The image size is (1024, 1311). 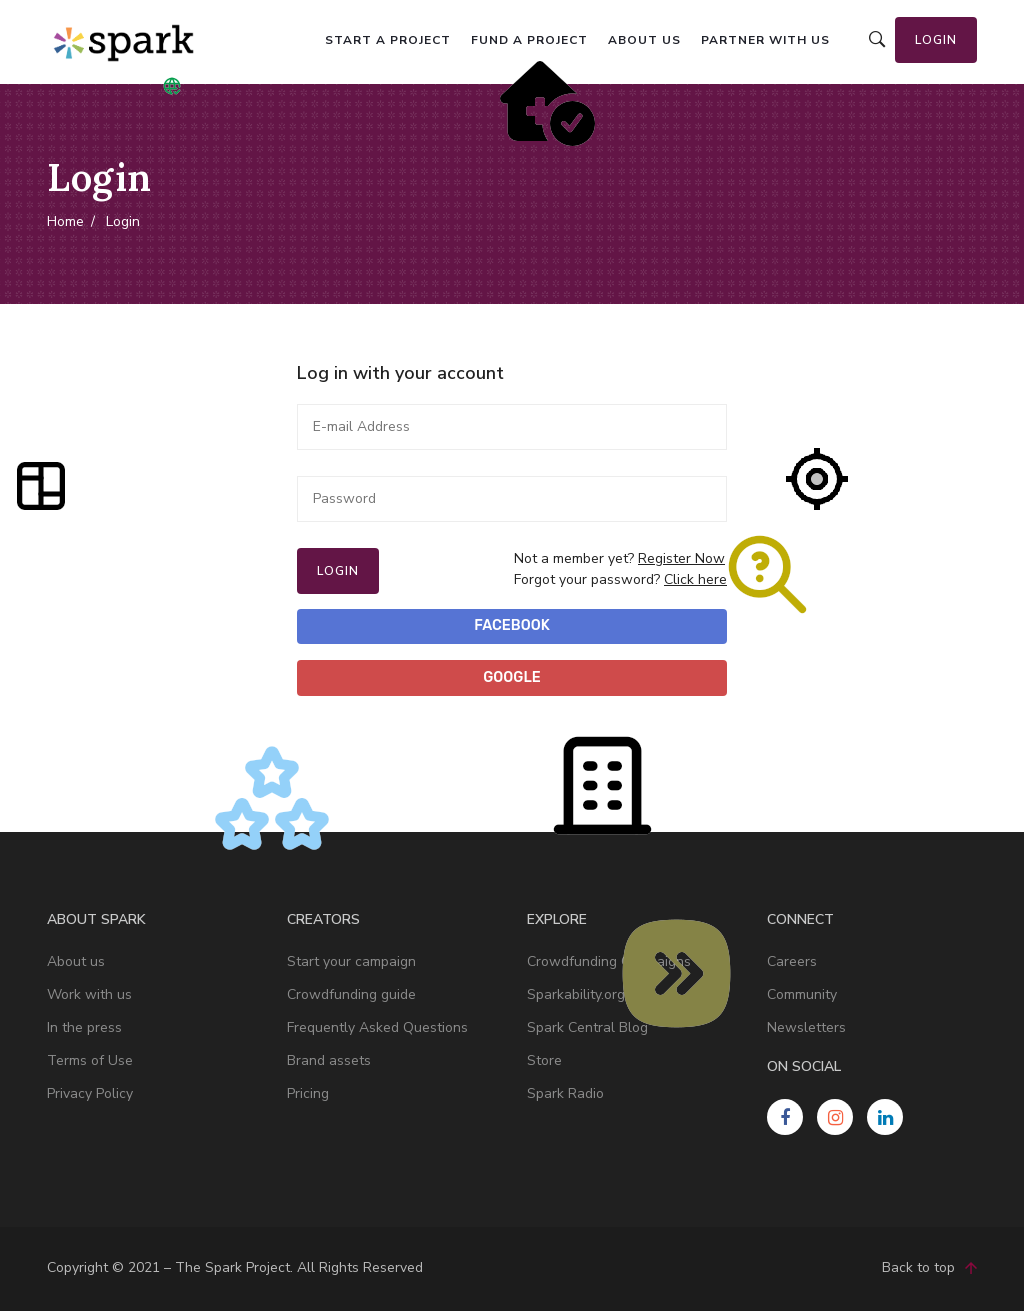 What do you see at coordinates (676, 973) in the screenshot?
I see `skip forward or advance to next item` at bounding box center [676, 973].